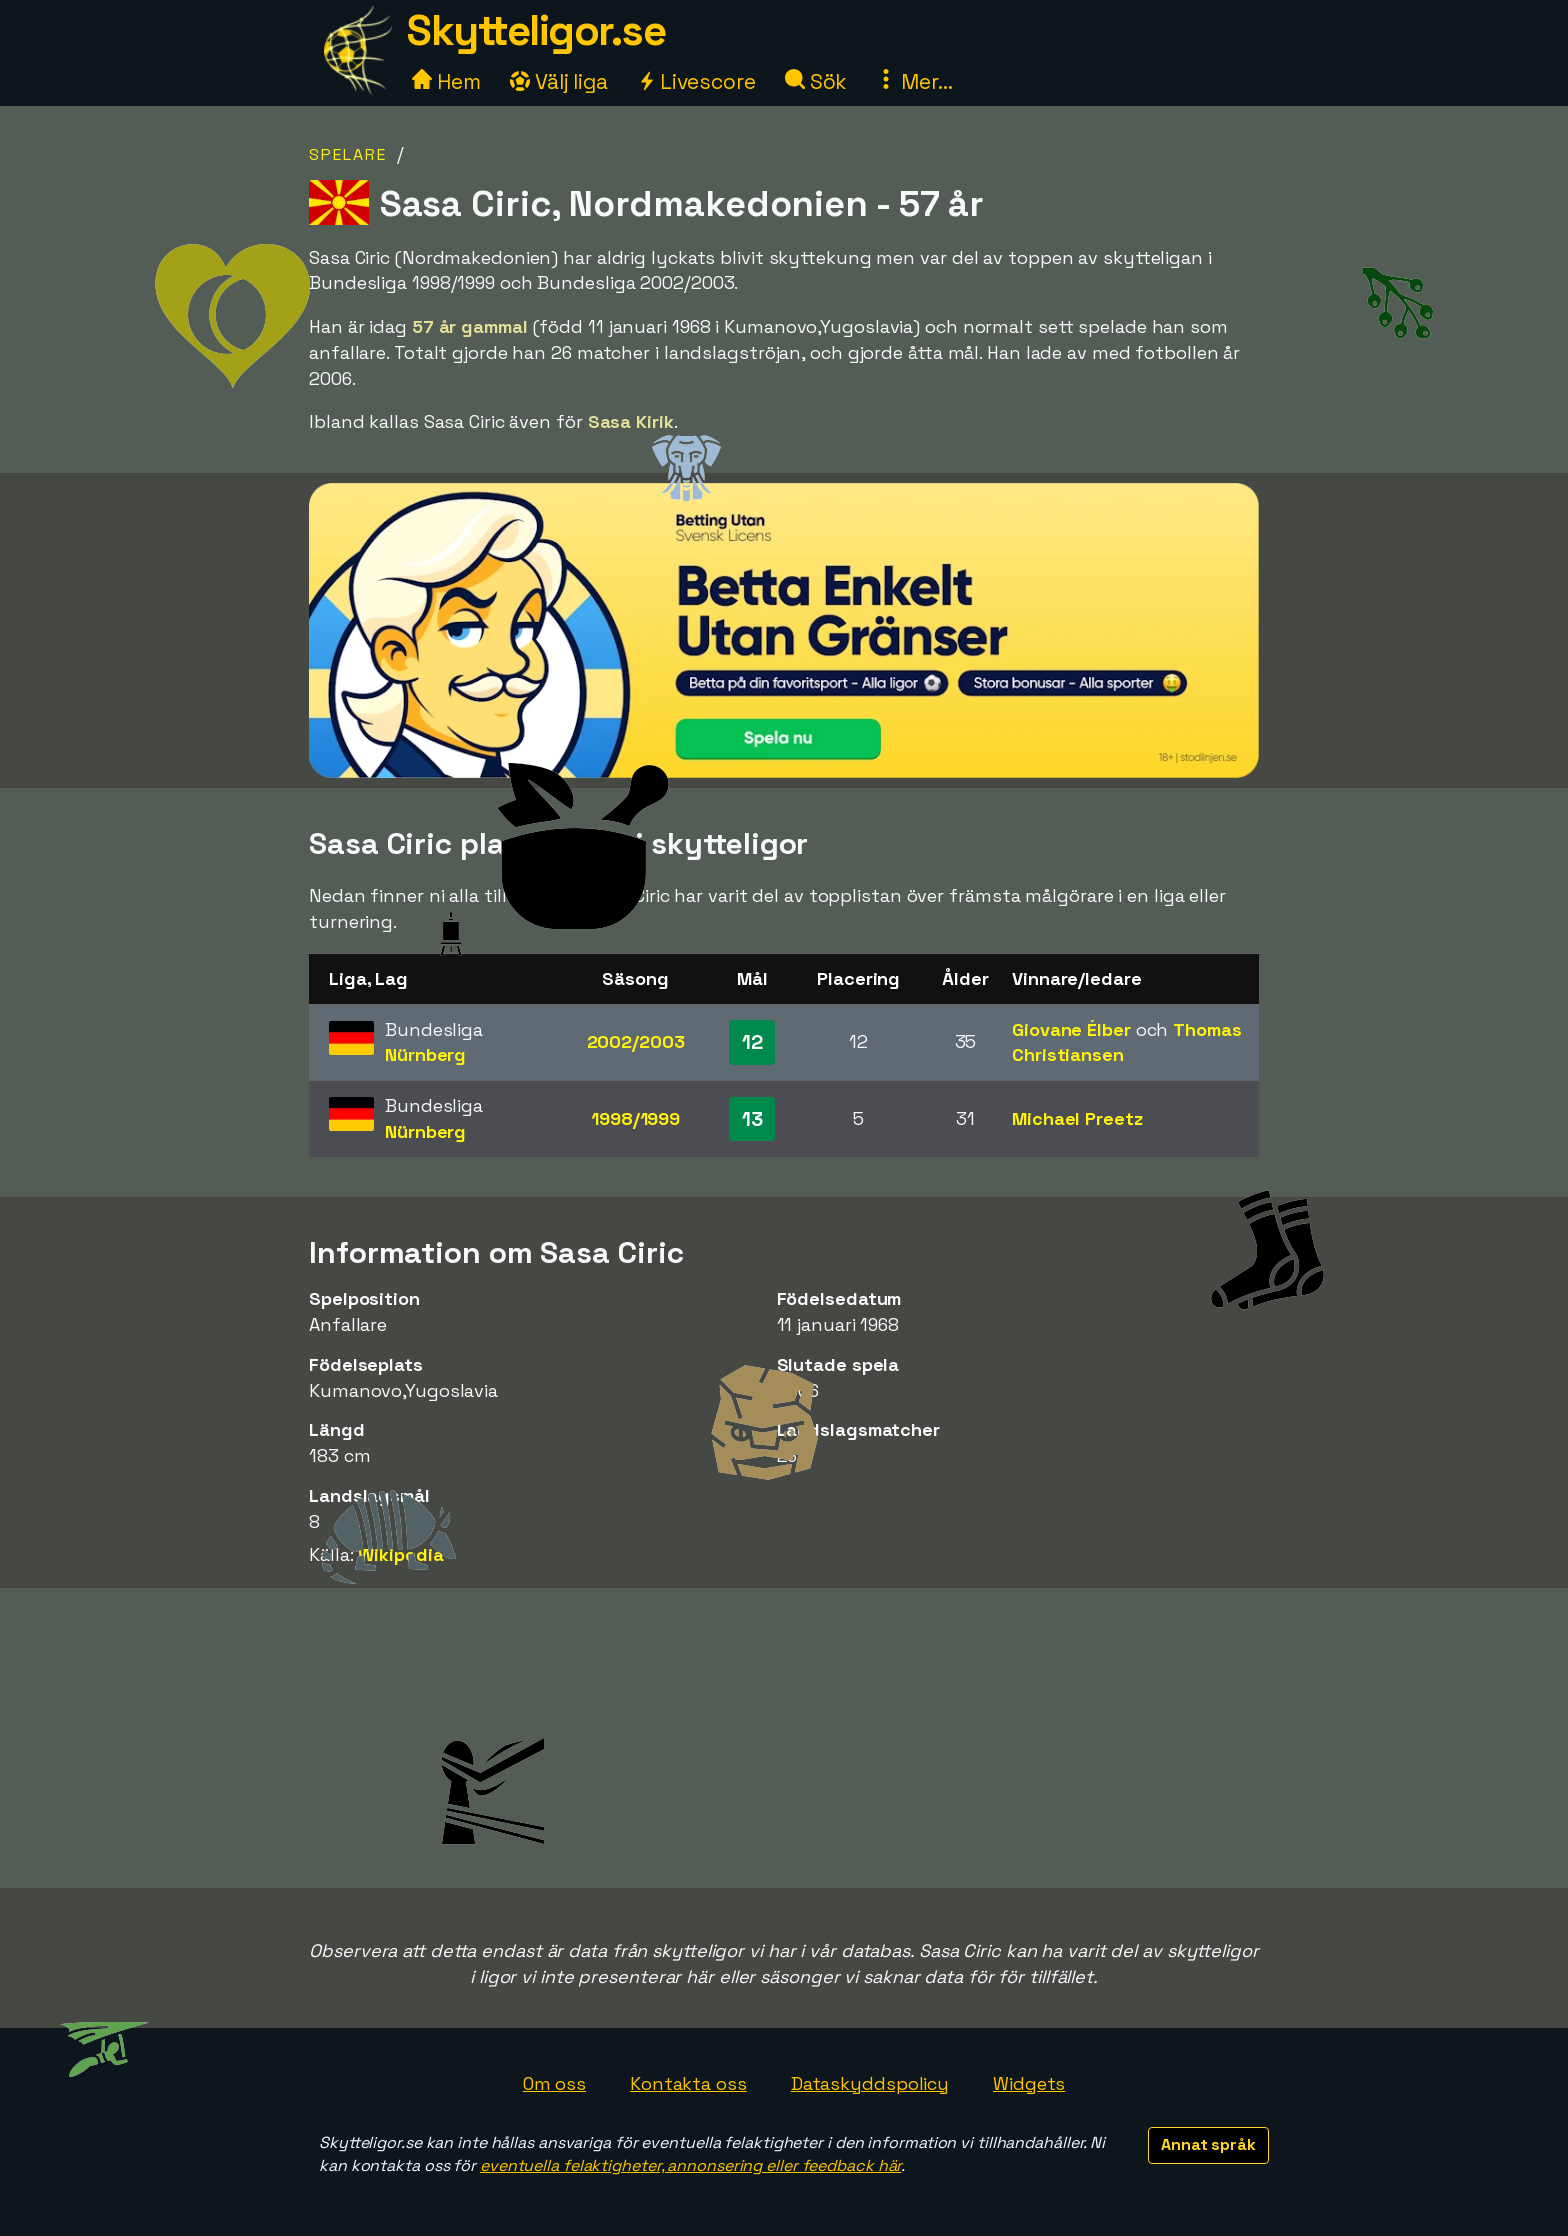  I want to click on select golem character or unit, so click(764, 1422).